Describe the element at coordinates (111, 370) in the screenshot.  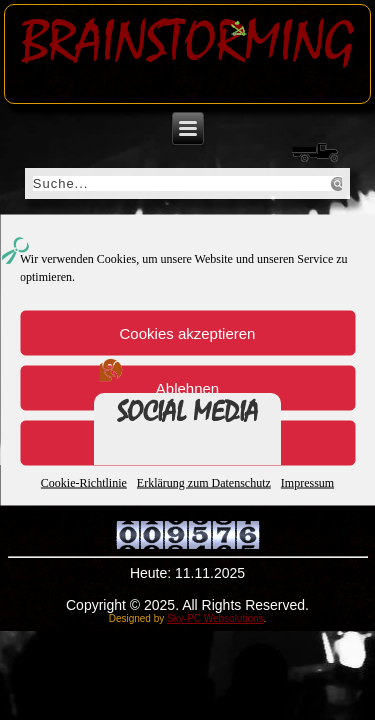
I see `select parrot as your avatar or character` at that location.